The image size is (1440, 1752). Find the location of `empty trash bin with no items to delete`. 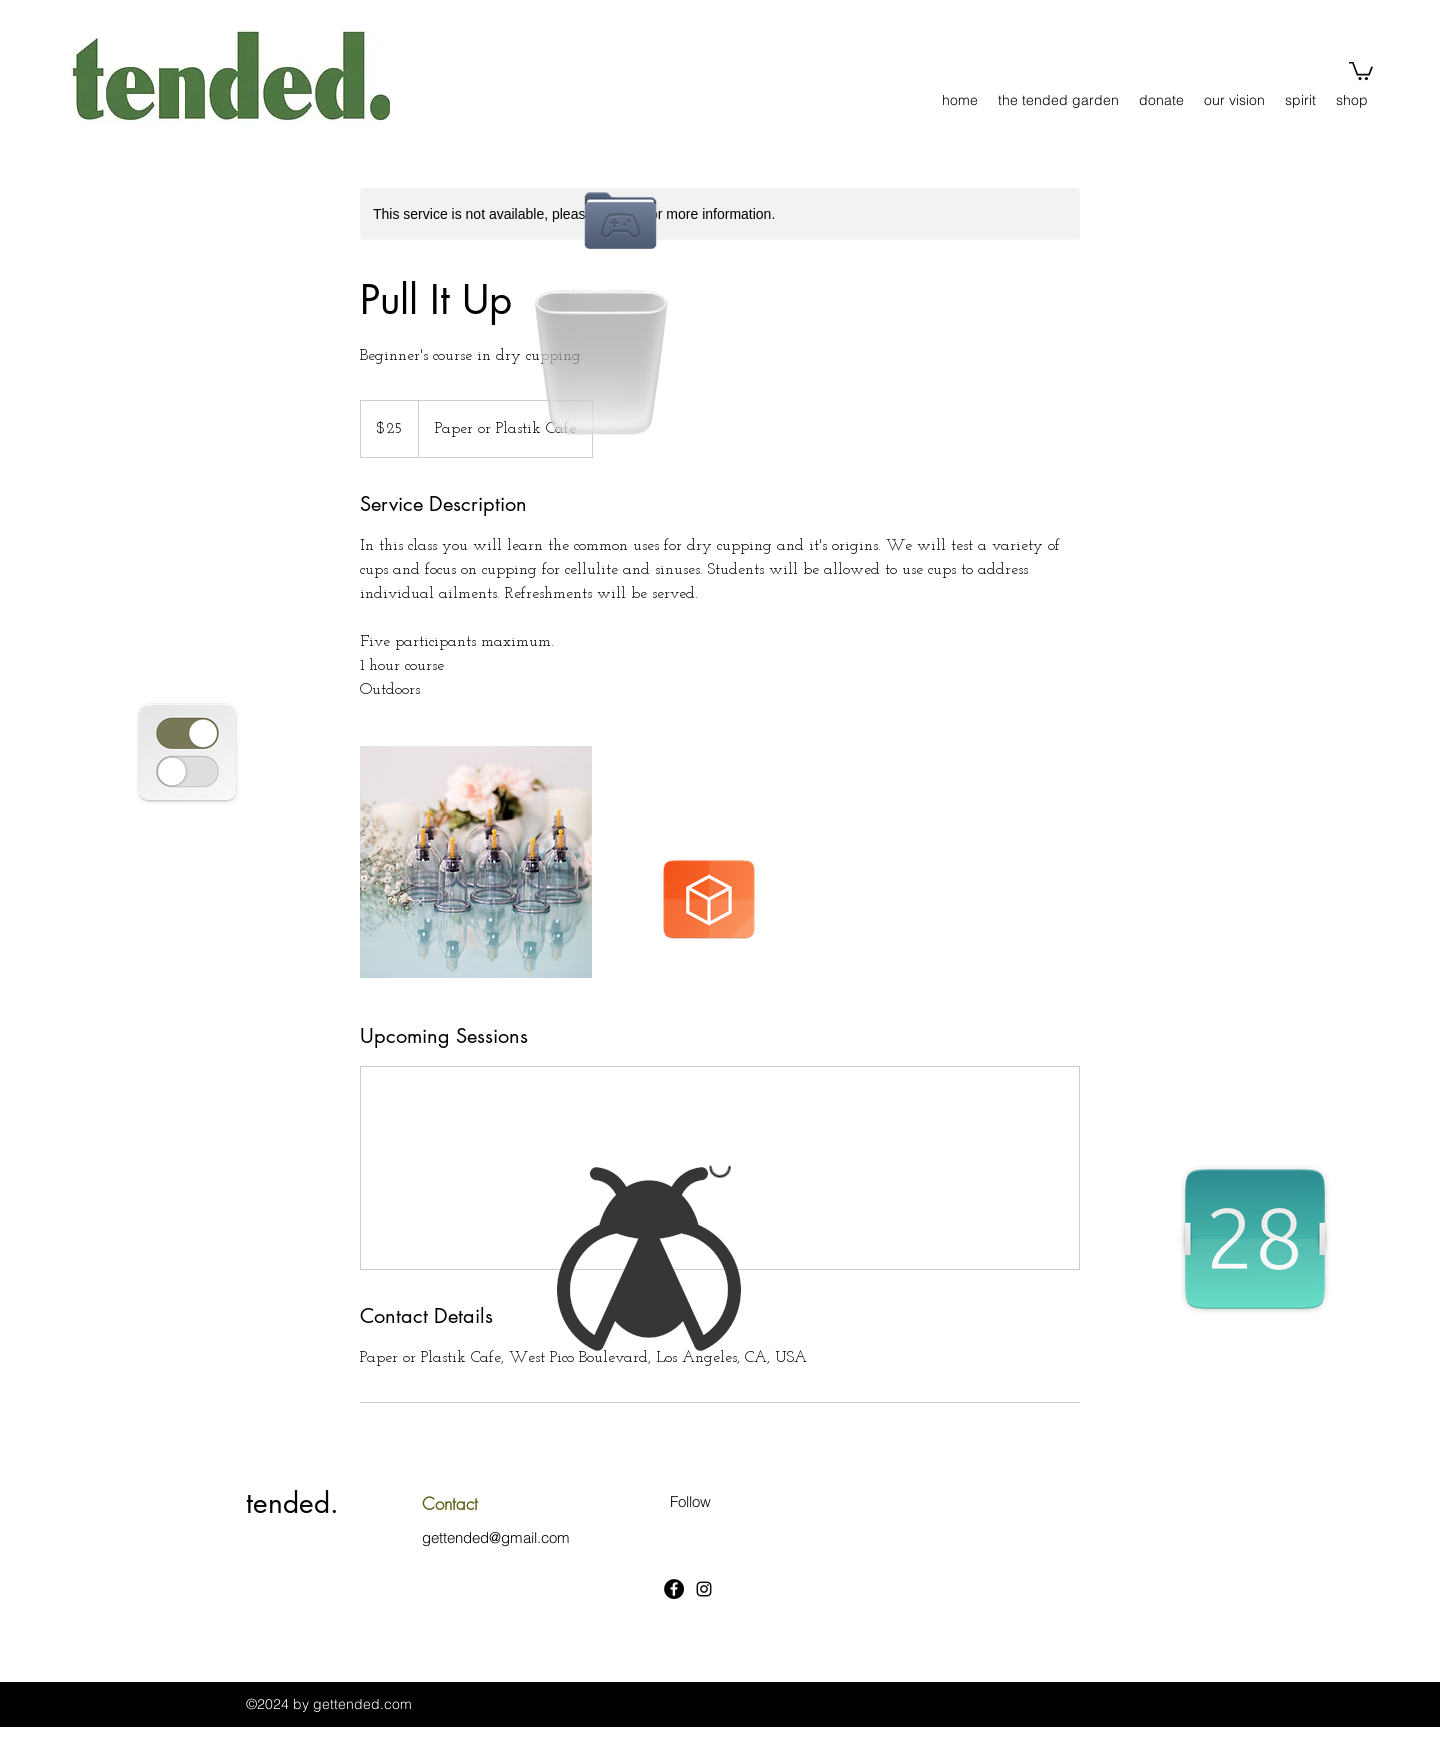

empty trash bin with no items to delete is located at coordinates (601, 360).